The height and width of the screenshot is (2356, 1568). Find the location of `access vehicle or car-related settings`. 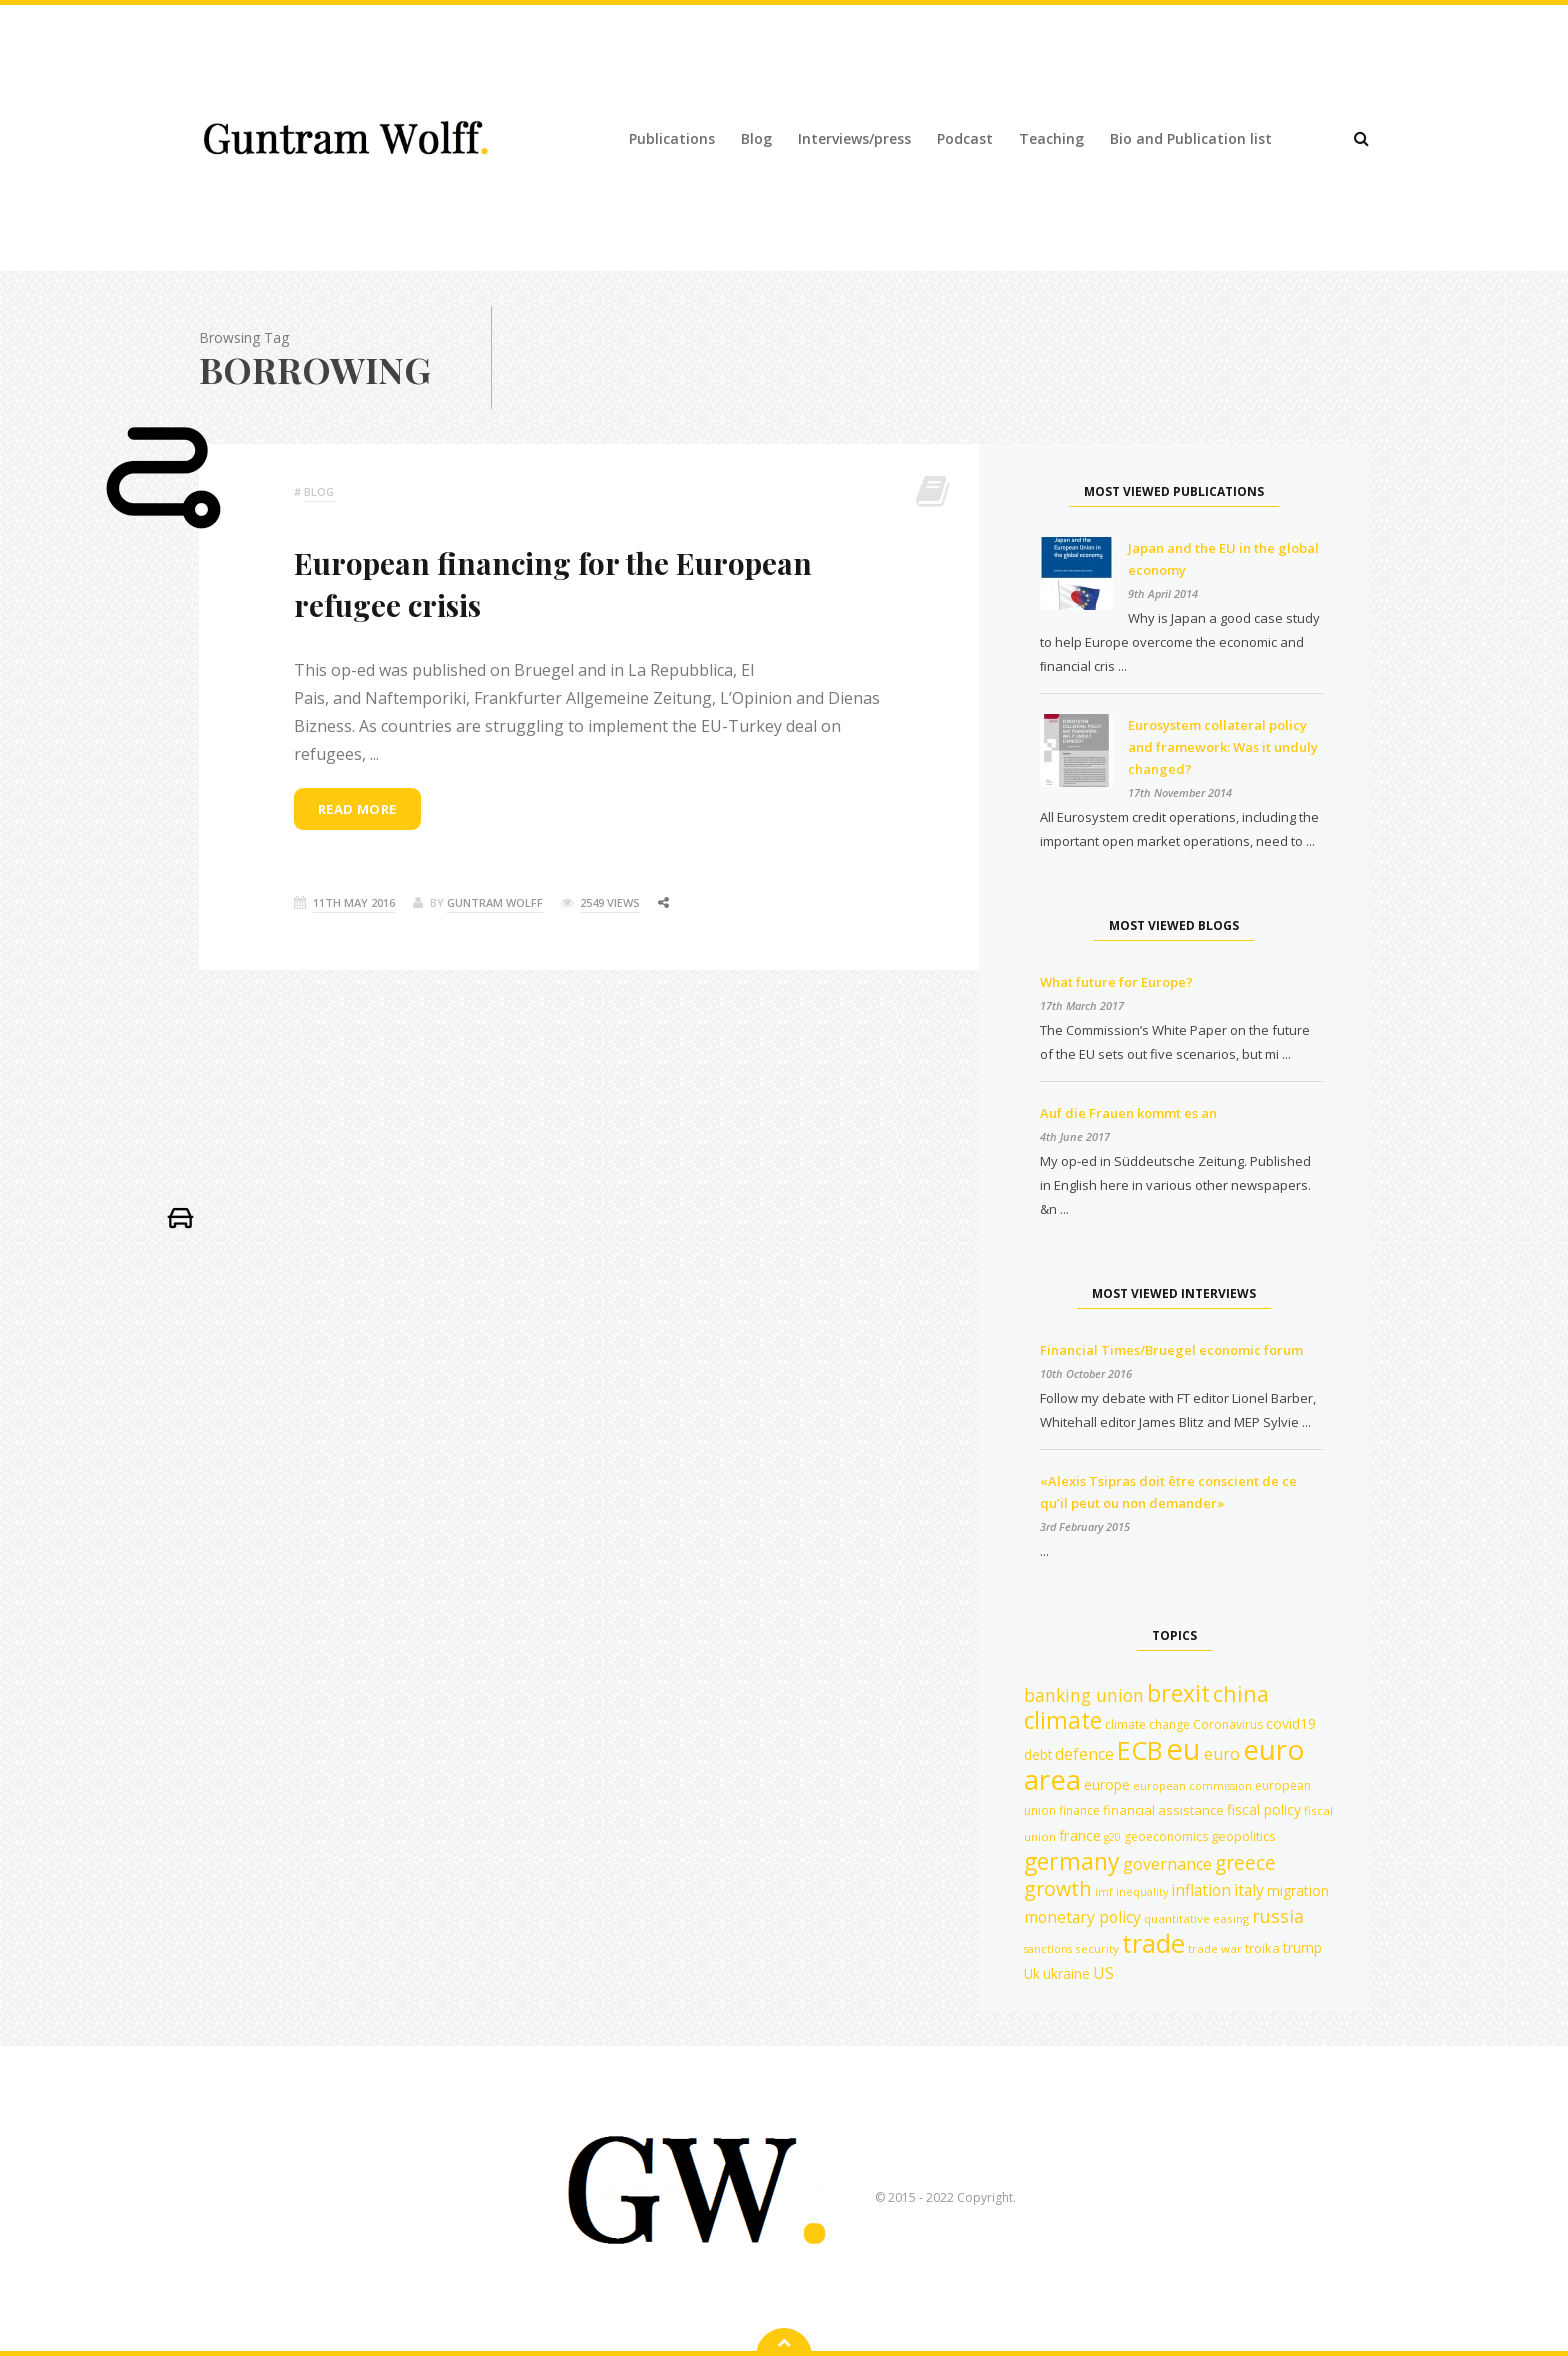

access vehicle or car-related settings is located at coordinates (180, 1218).